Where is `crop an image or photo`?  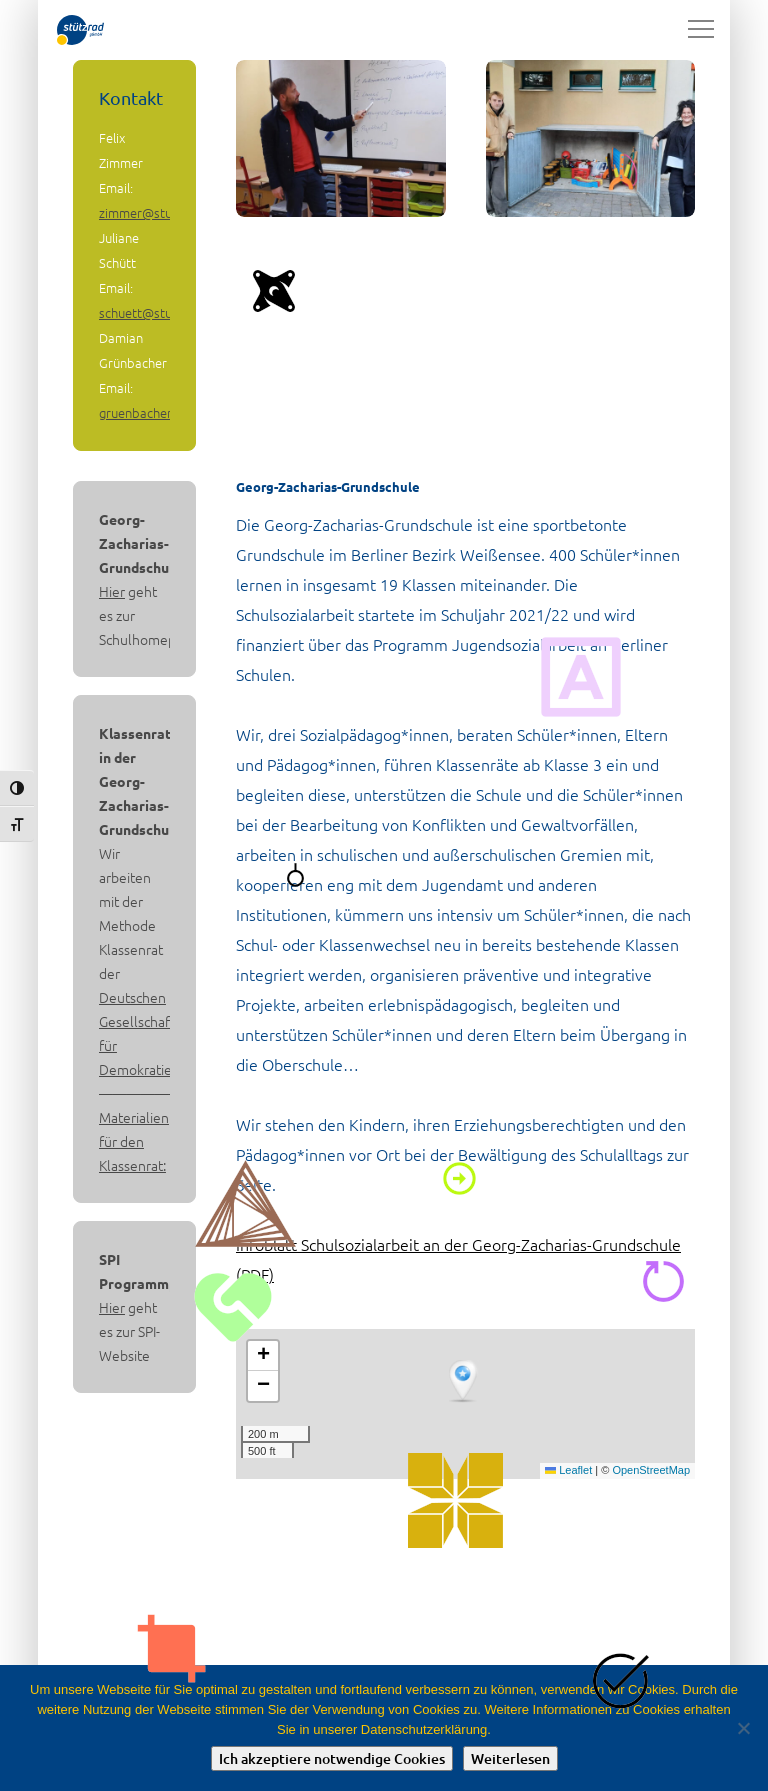 crop an image or photo is located at coordinates (171, 1648).